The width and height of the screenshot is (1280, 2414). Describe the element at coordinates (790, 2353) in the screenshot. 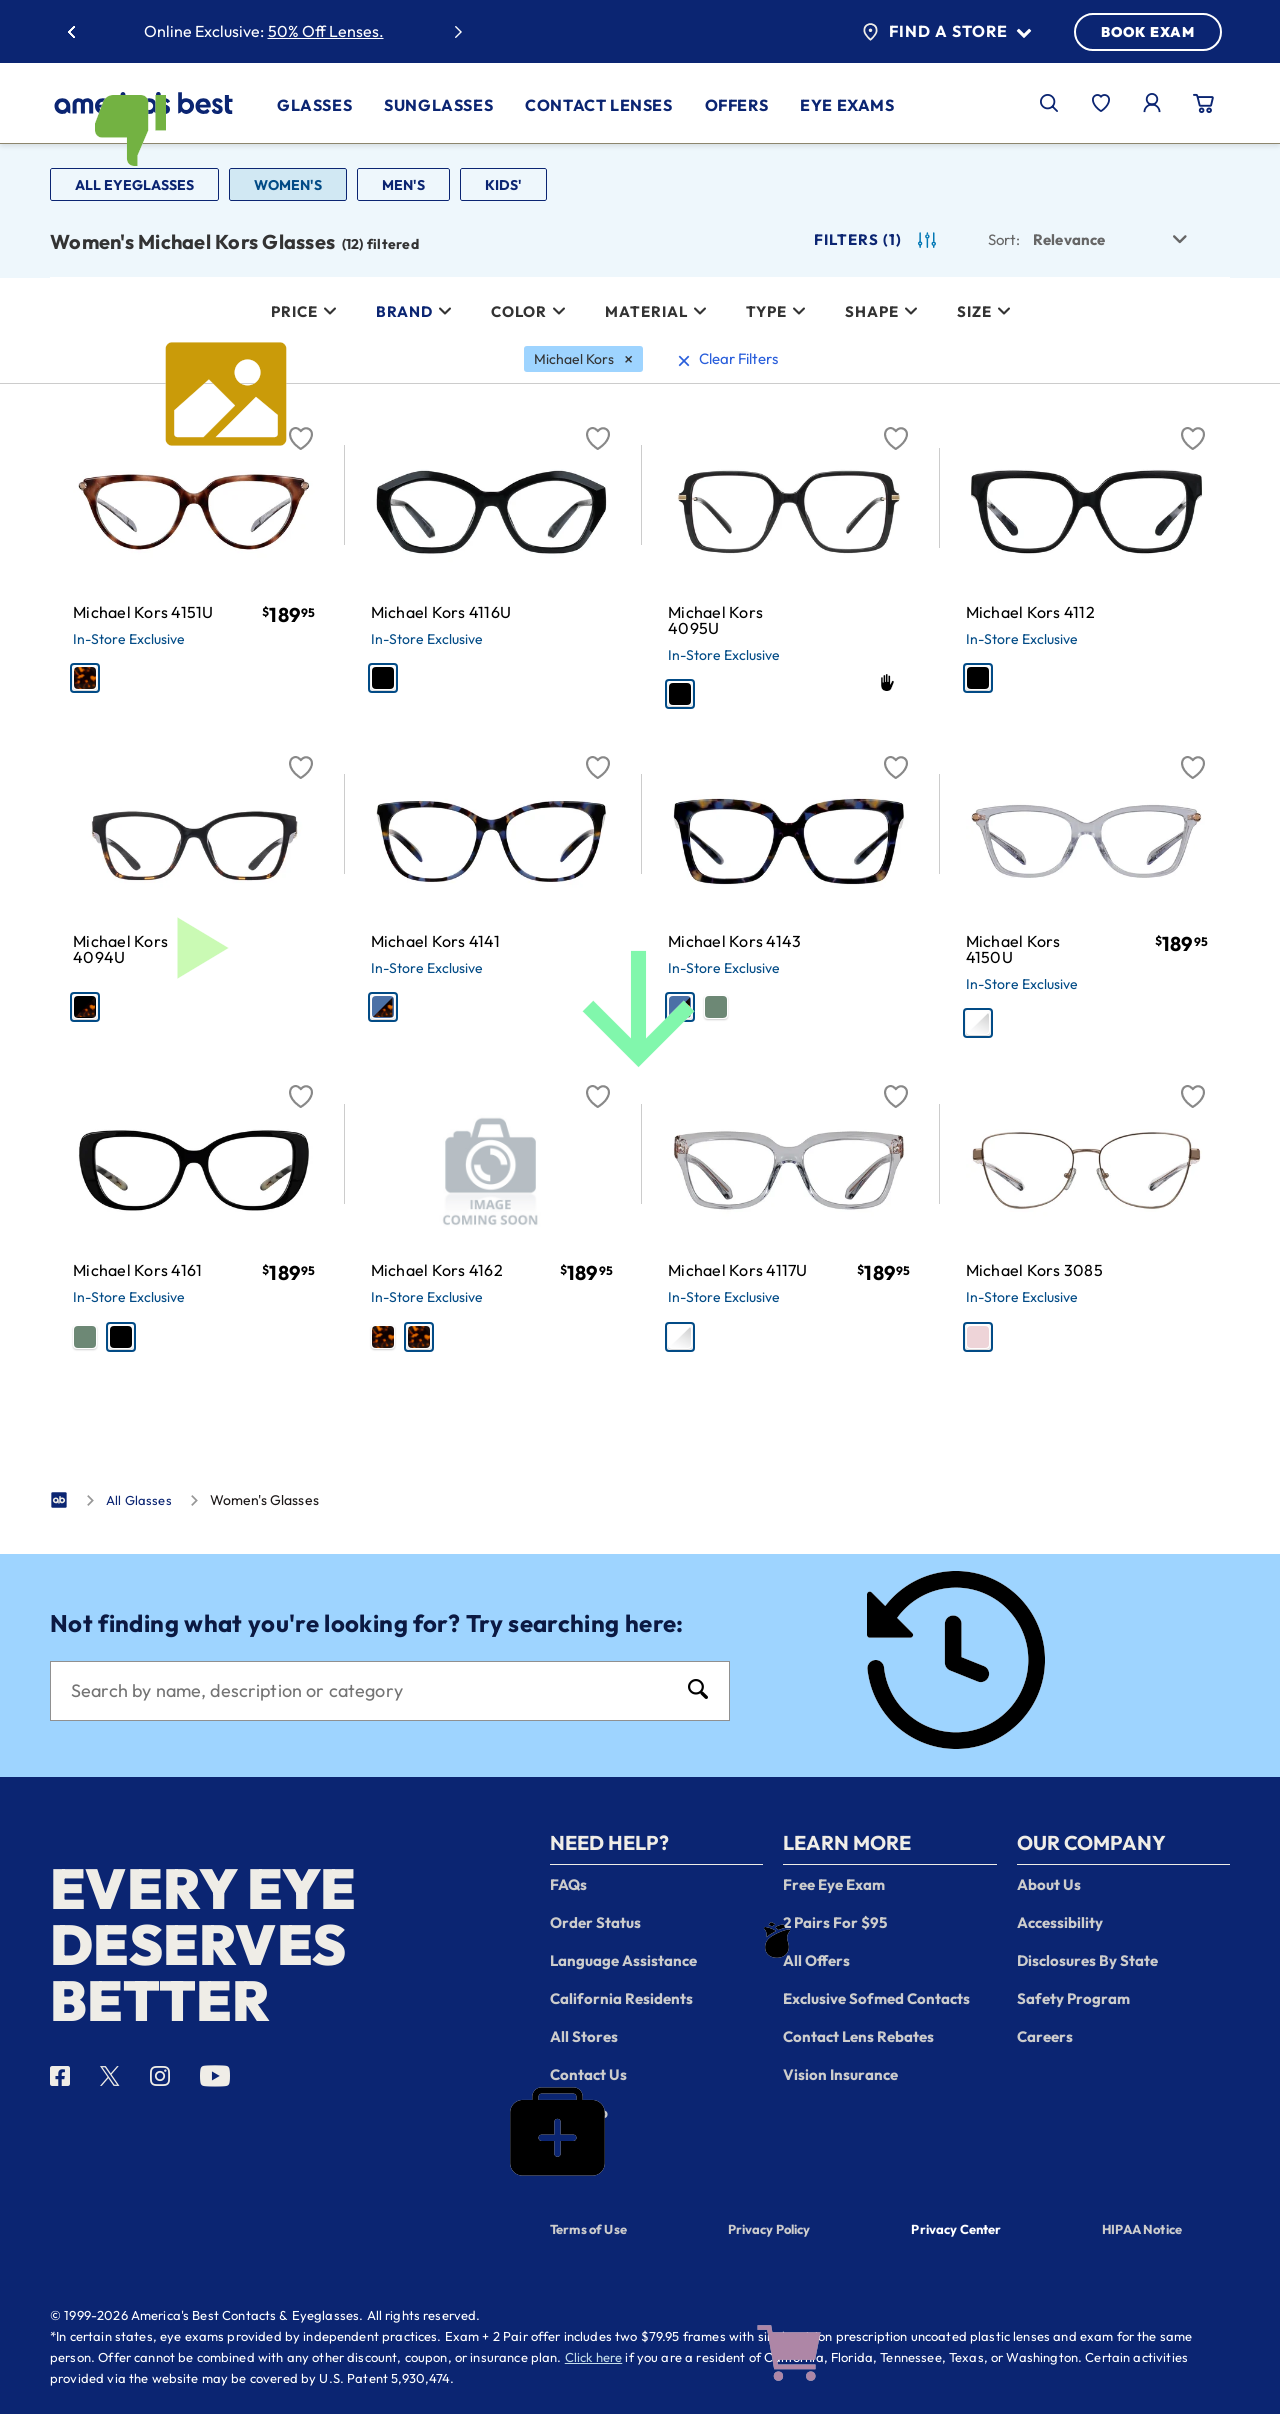

I see `view your shopping cart` at that location.